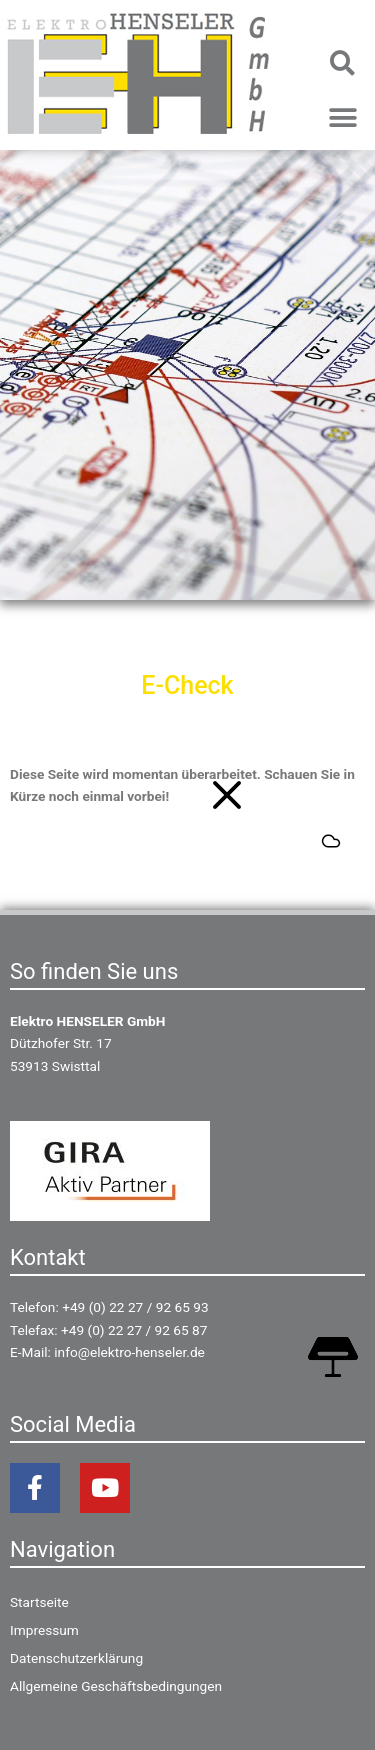 The image size is (375, 1750). What do you see at coordinates (331, 841) in the screenshot?
I see `access cloud storage` at bounding box center [331, 841].